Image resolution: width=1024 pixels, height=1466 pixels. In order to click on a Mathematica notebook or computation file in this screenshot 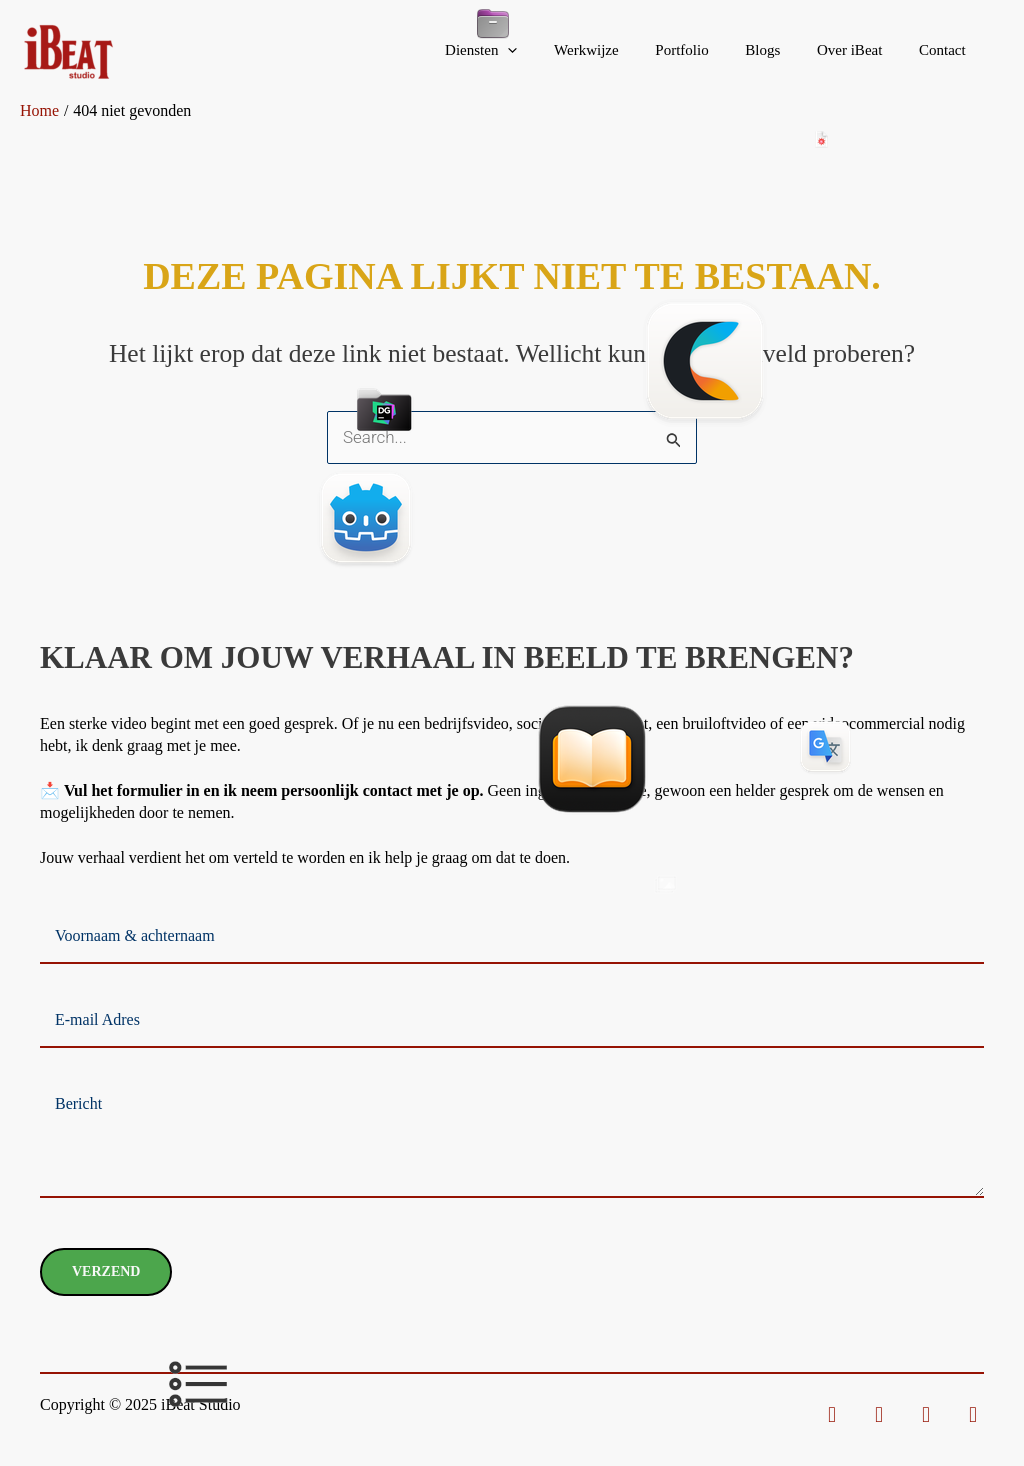, I will do `click(821, 139)`.